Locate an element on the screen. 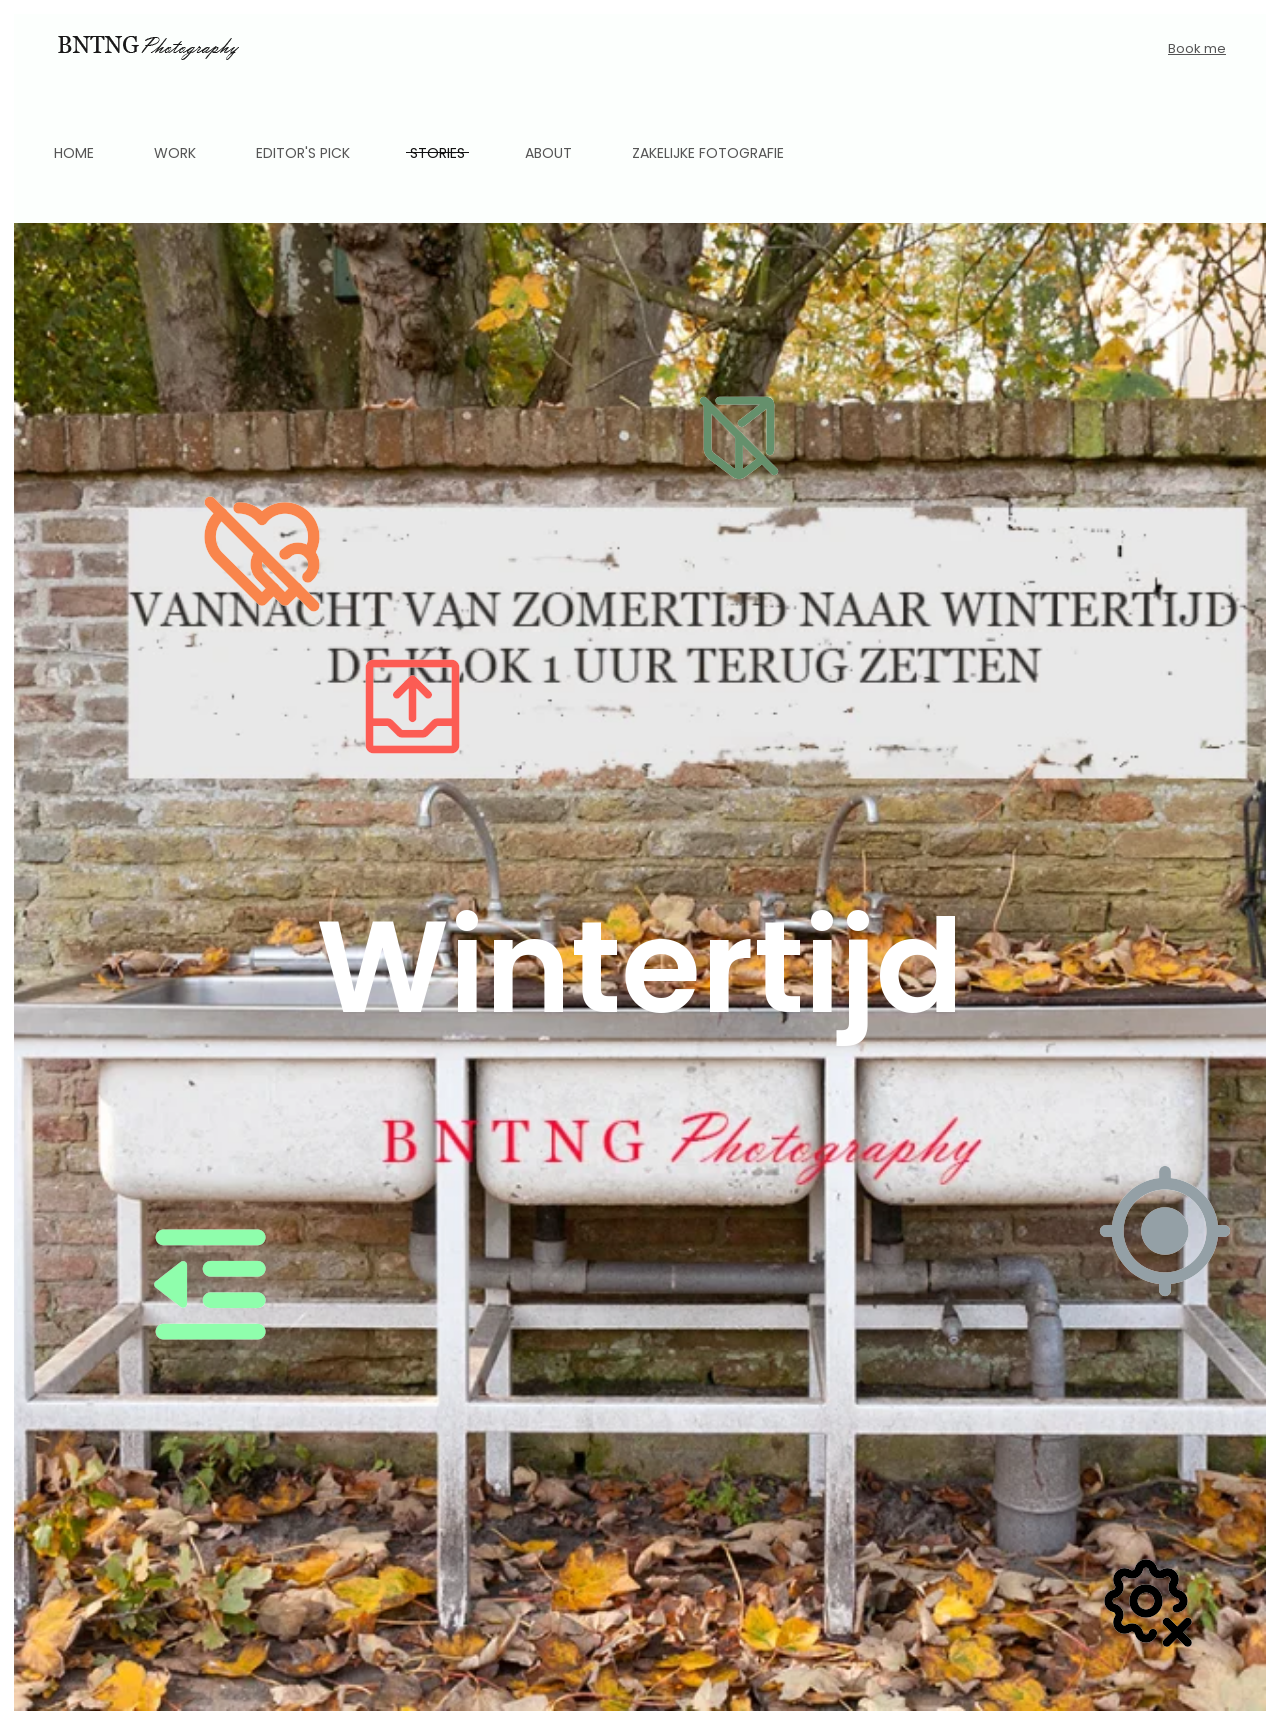 The width and height of the screenshot is (1280, 1711). remove or delete a settings configuration is located at coordinates (1146, 1601).